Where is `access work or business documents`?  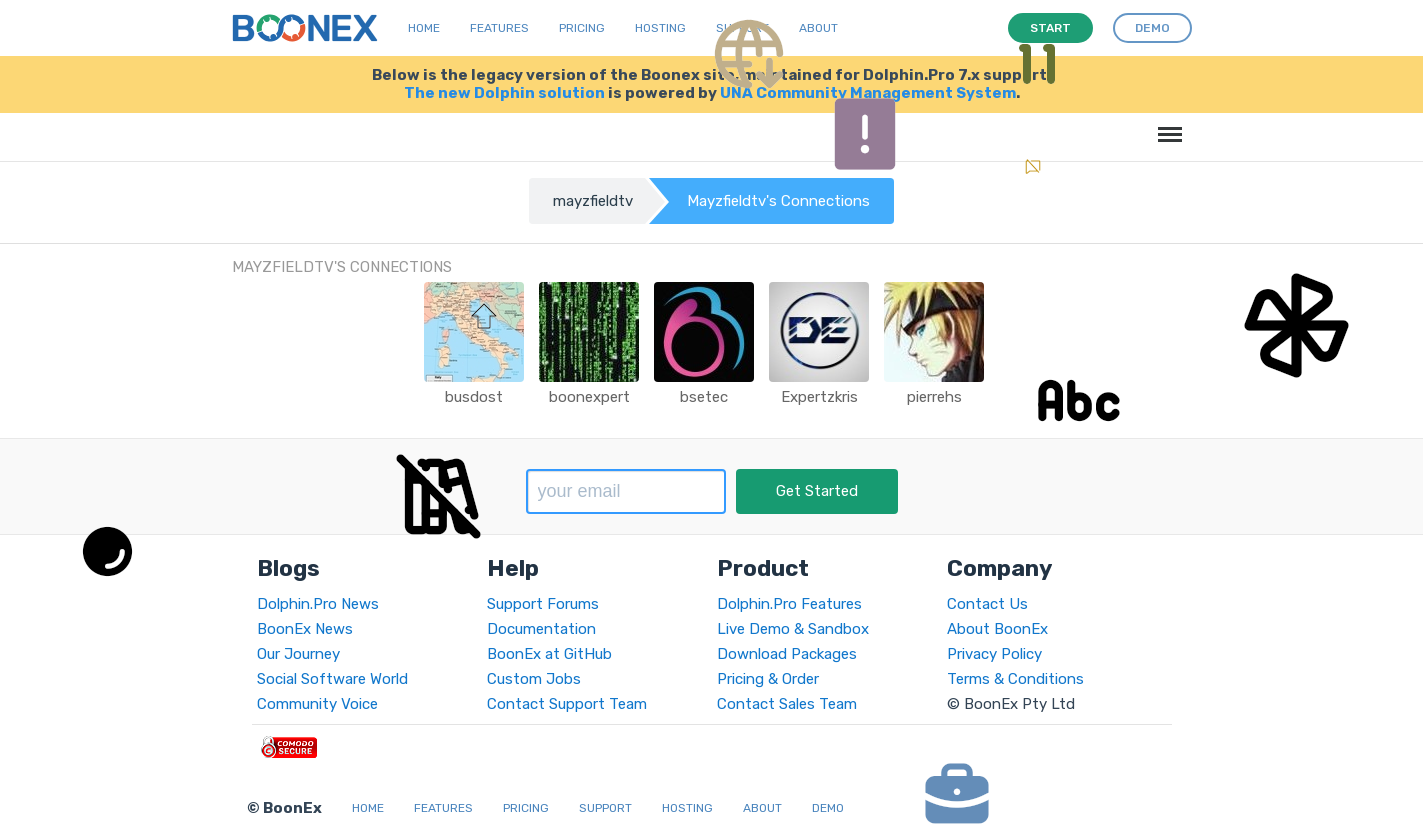
access work or business documents is located at coordinates (957, 795).